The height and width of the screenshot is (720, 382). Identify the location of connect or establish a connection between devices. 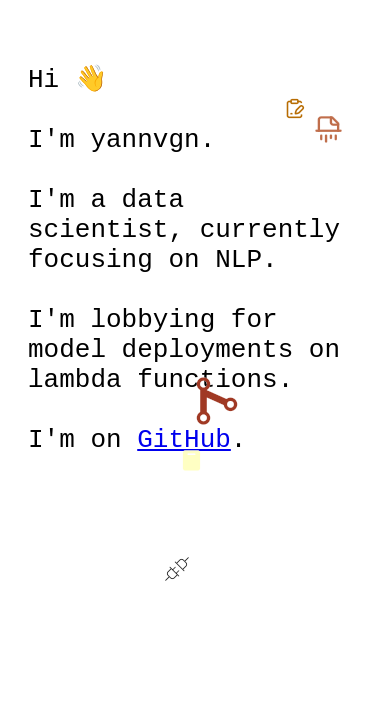
(177, 569).